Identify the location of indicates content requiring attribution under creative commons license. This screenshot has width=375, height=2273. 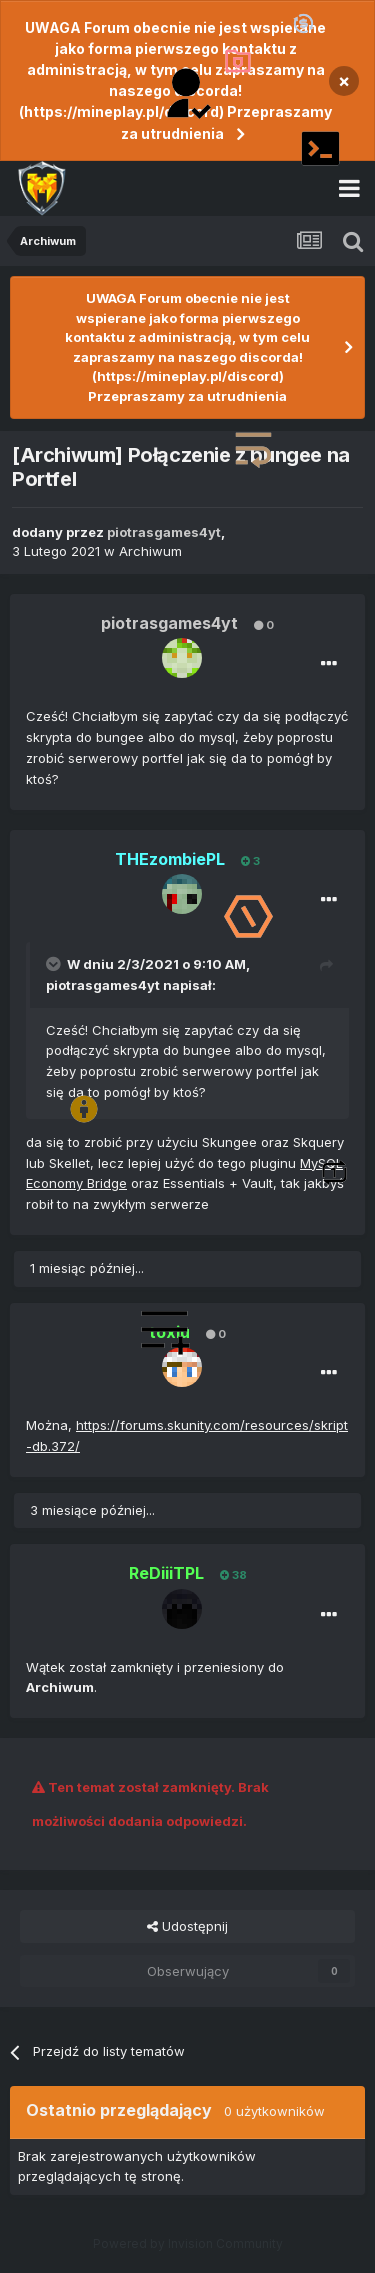
(84, 1109).